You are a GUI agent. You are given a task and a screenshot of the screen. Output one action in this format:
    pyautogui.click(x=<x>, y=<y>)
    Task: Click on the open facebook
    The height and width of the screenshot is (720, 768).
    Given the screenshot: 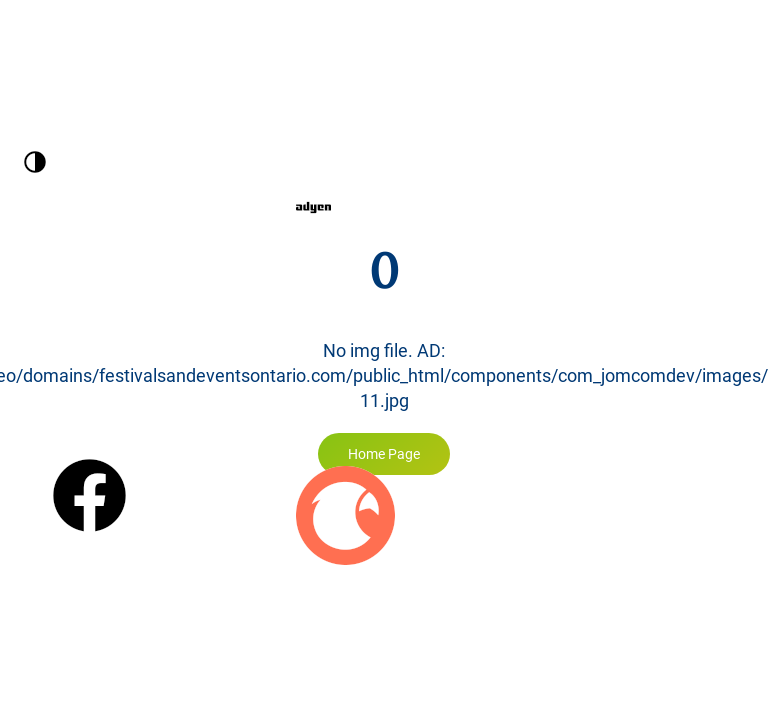 What is the action you would take?
    pyautogui.click(x=89, y=495)
    